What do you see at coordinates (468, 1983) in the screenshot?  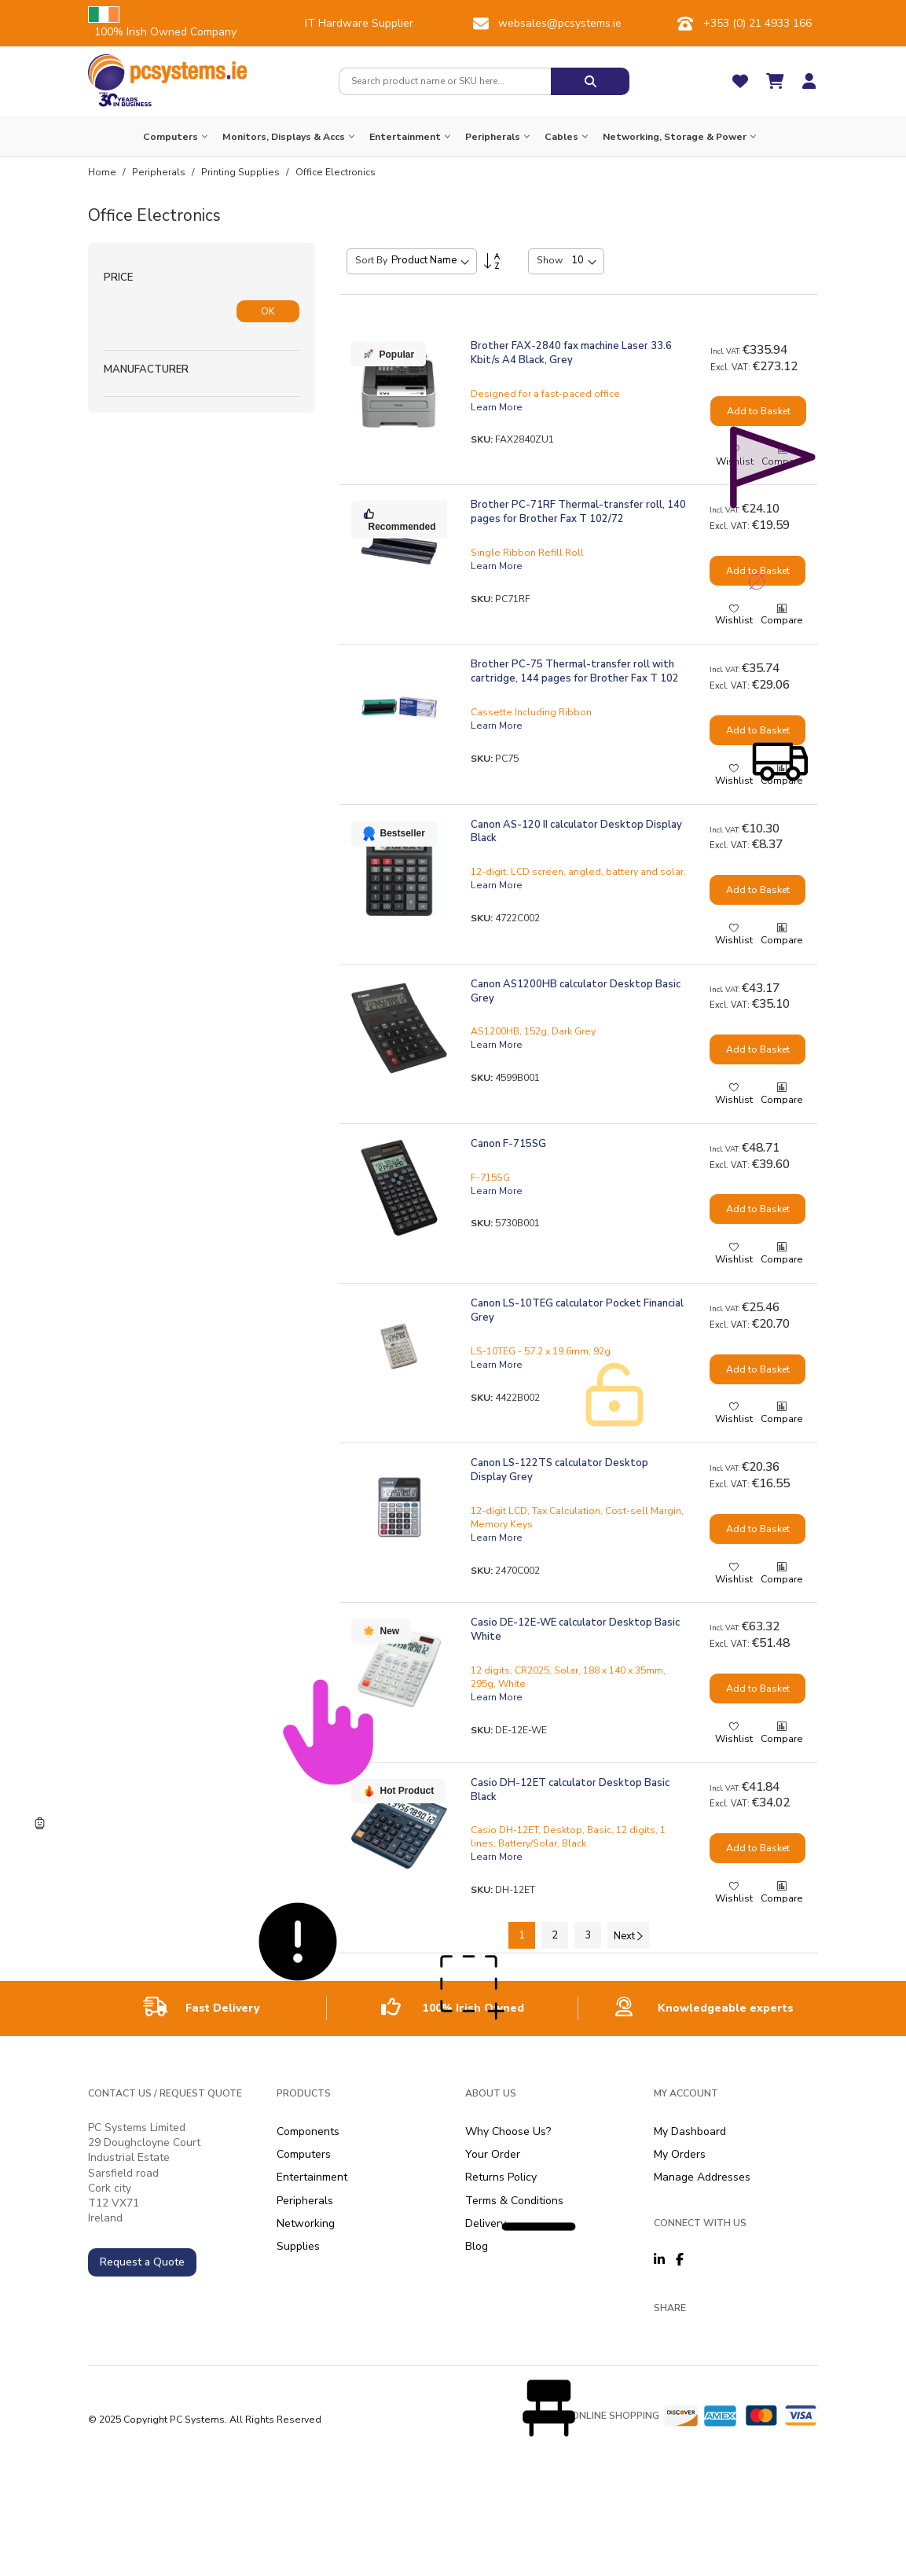 I see `add to current selection` at bounding box center [468, 1983].